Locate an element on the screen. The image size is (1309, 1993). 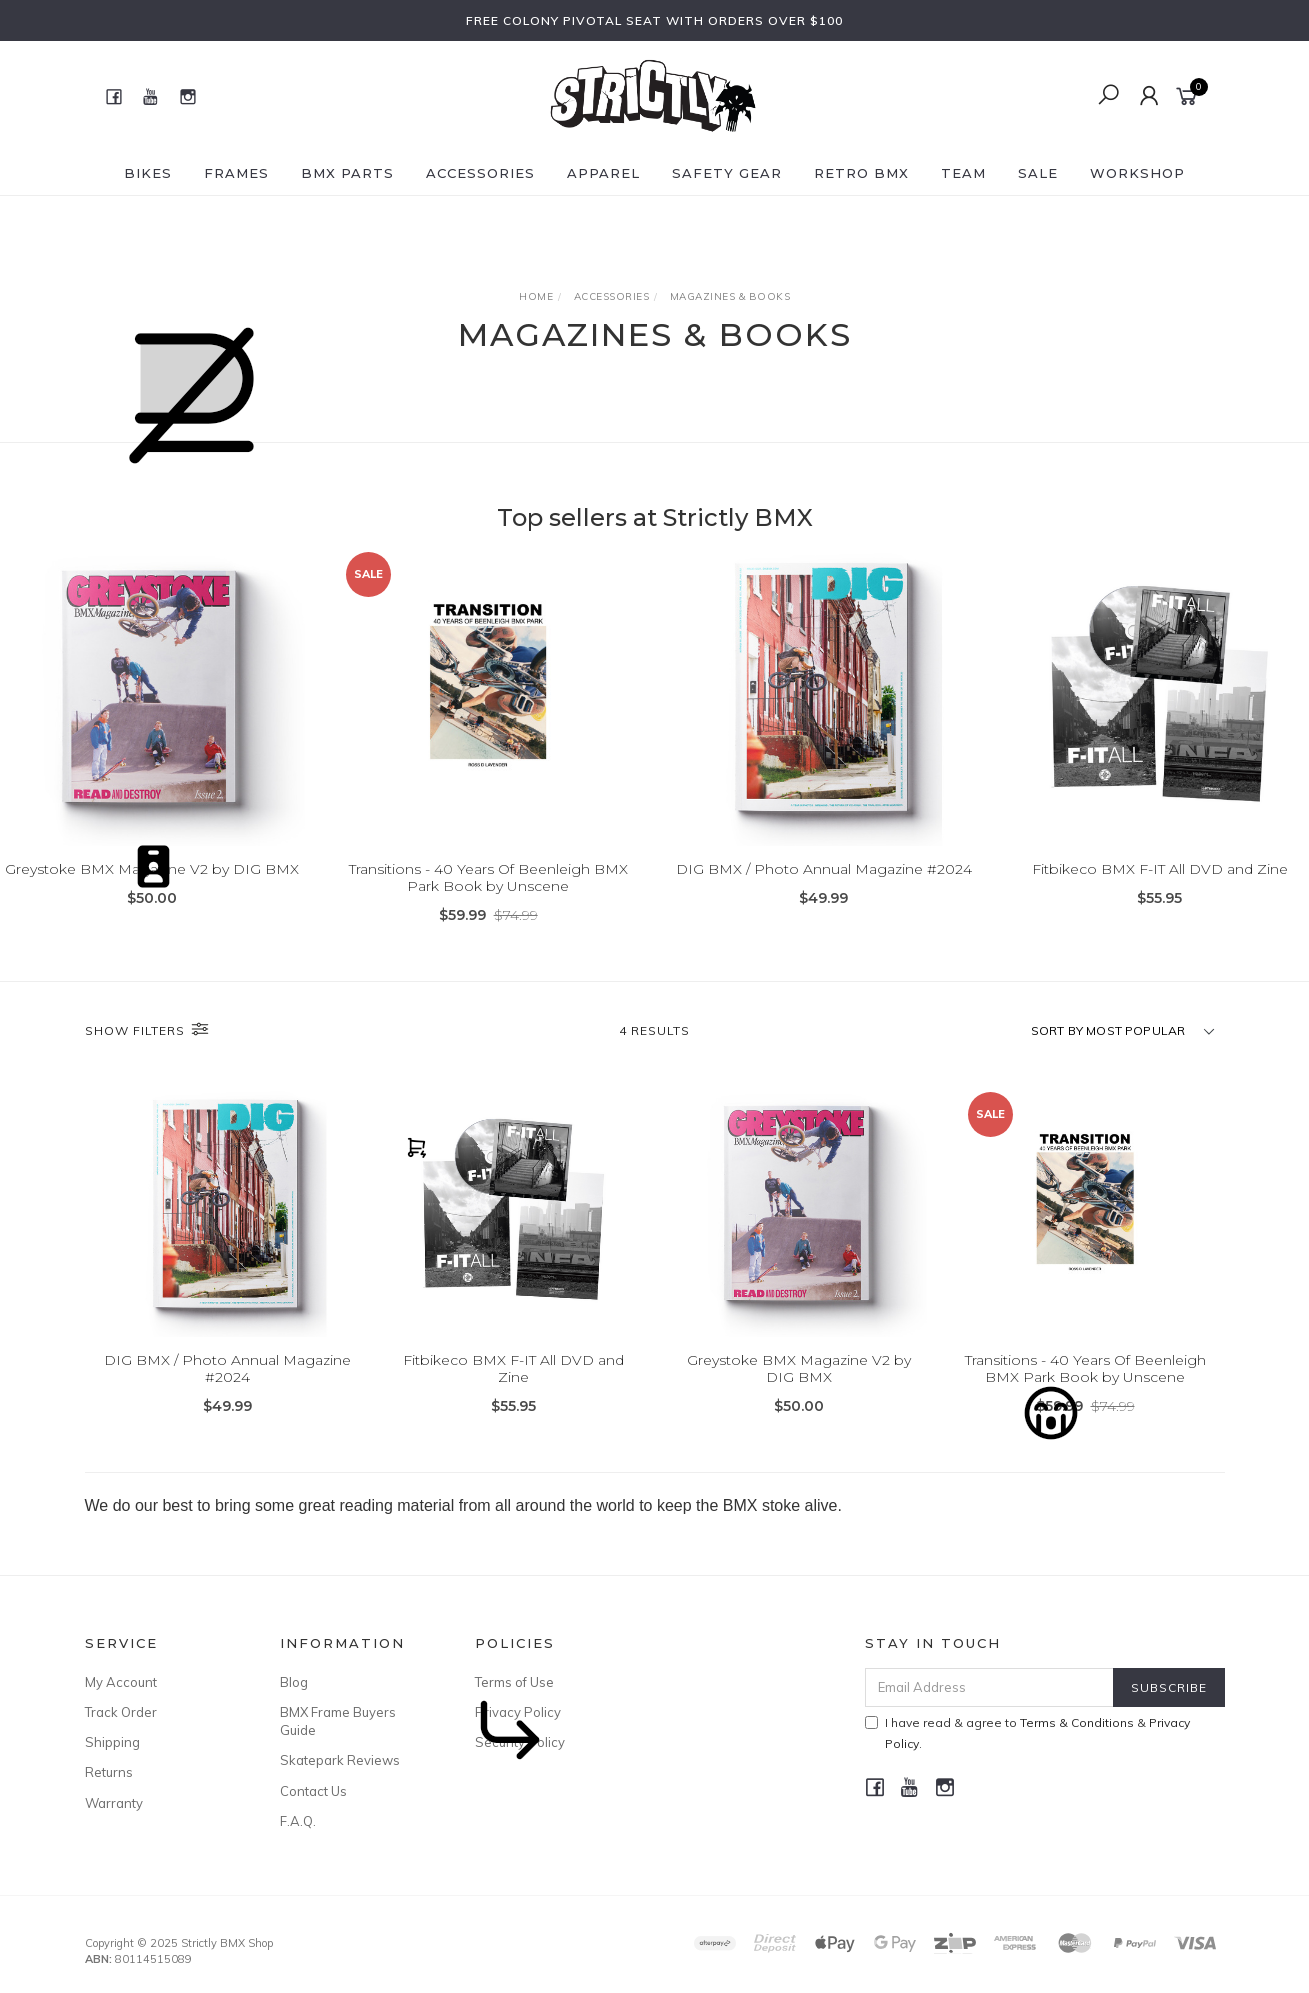
reply to a message or comment is located at coordinates (510, 1730).